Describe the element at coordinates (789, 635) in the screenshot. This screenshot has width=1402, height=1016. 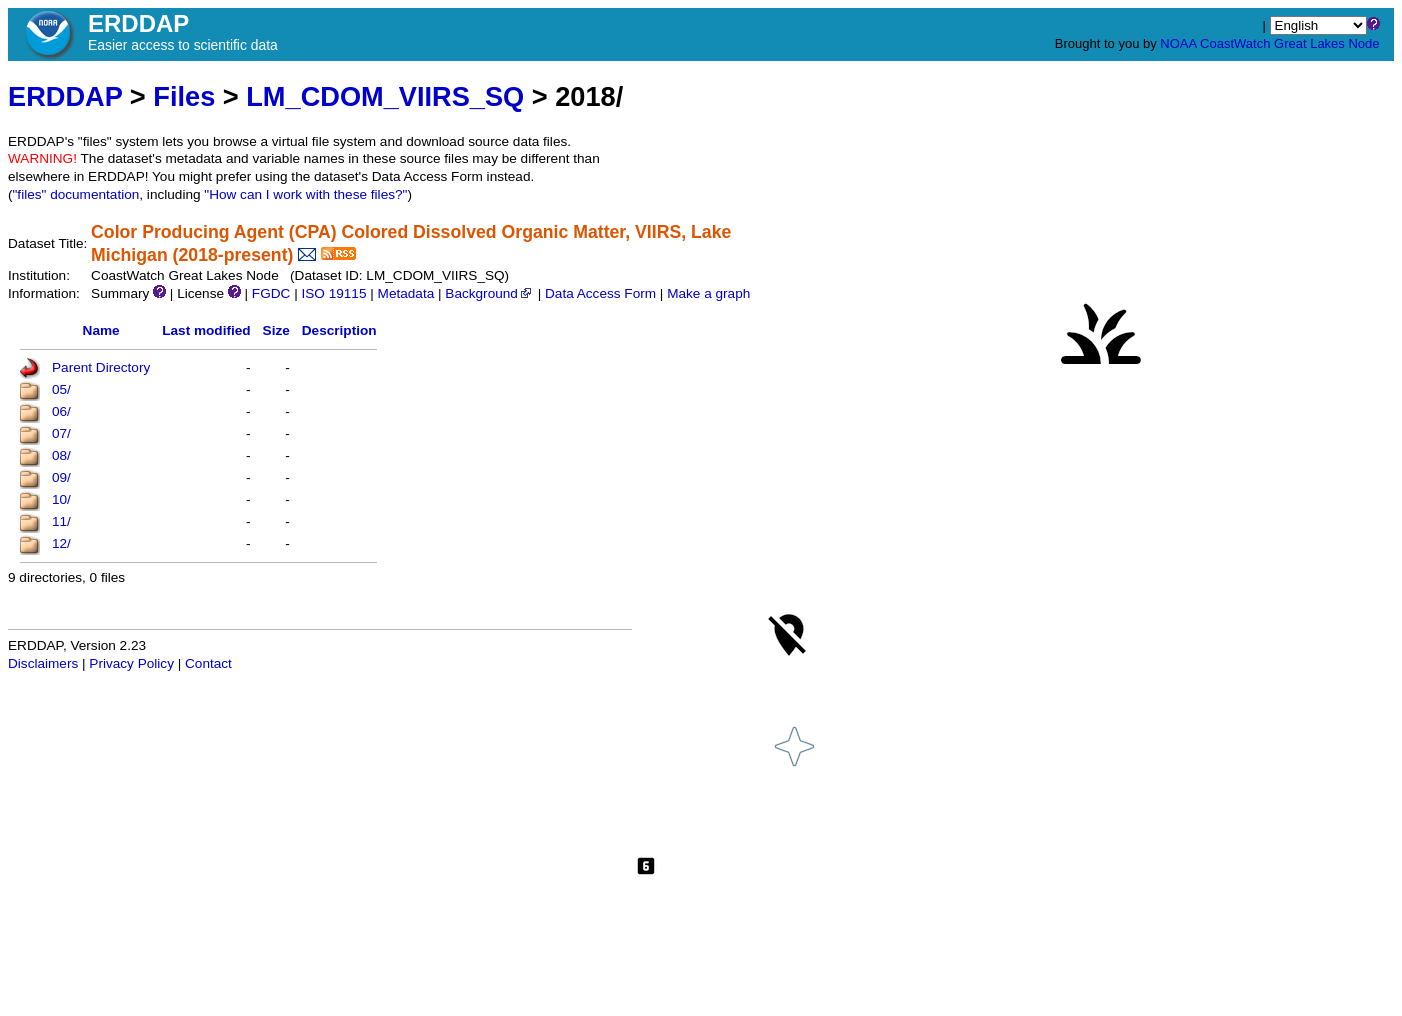
I see `disable location services` at that location.